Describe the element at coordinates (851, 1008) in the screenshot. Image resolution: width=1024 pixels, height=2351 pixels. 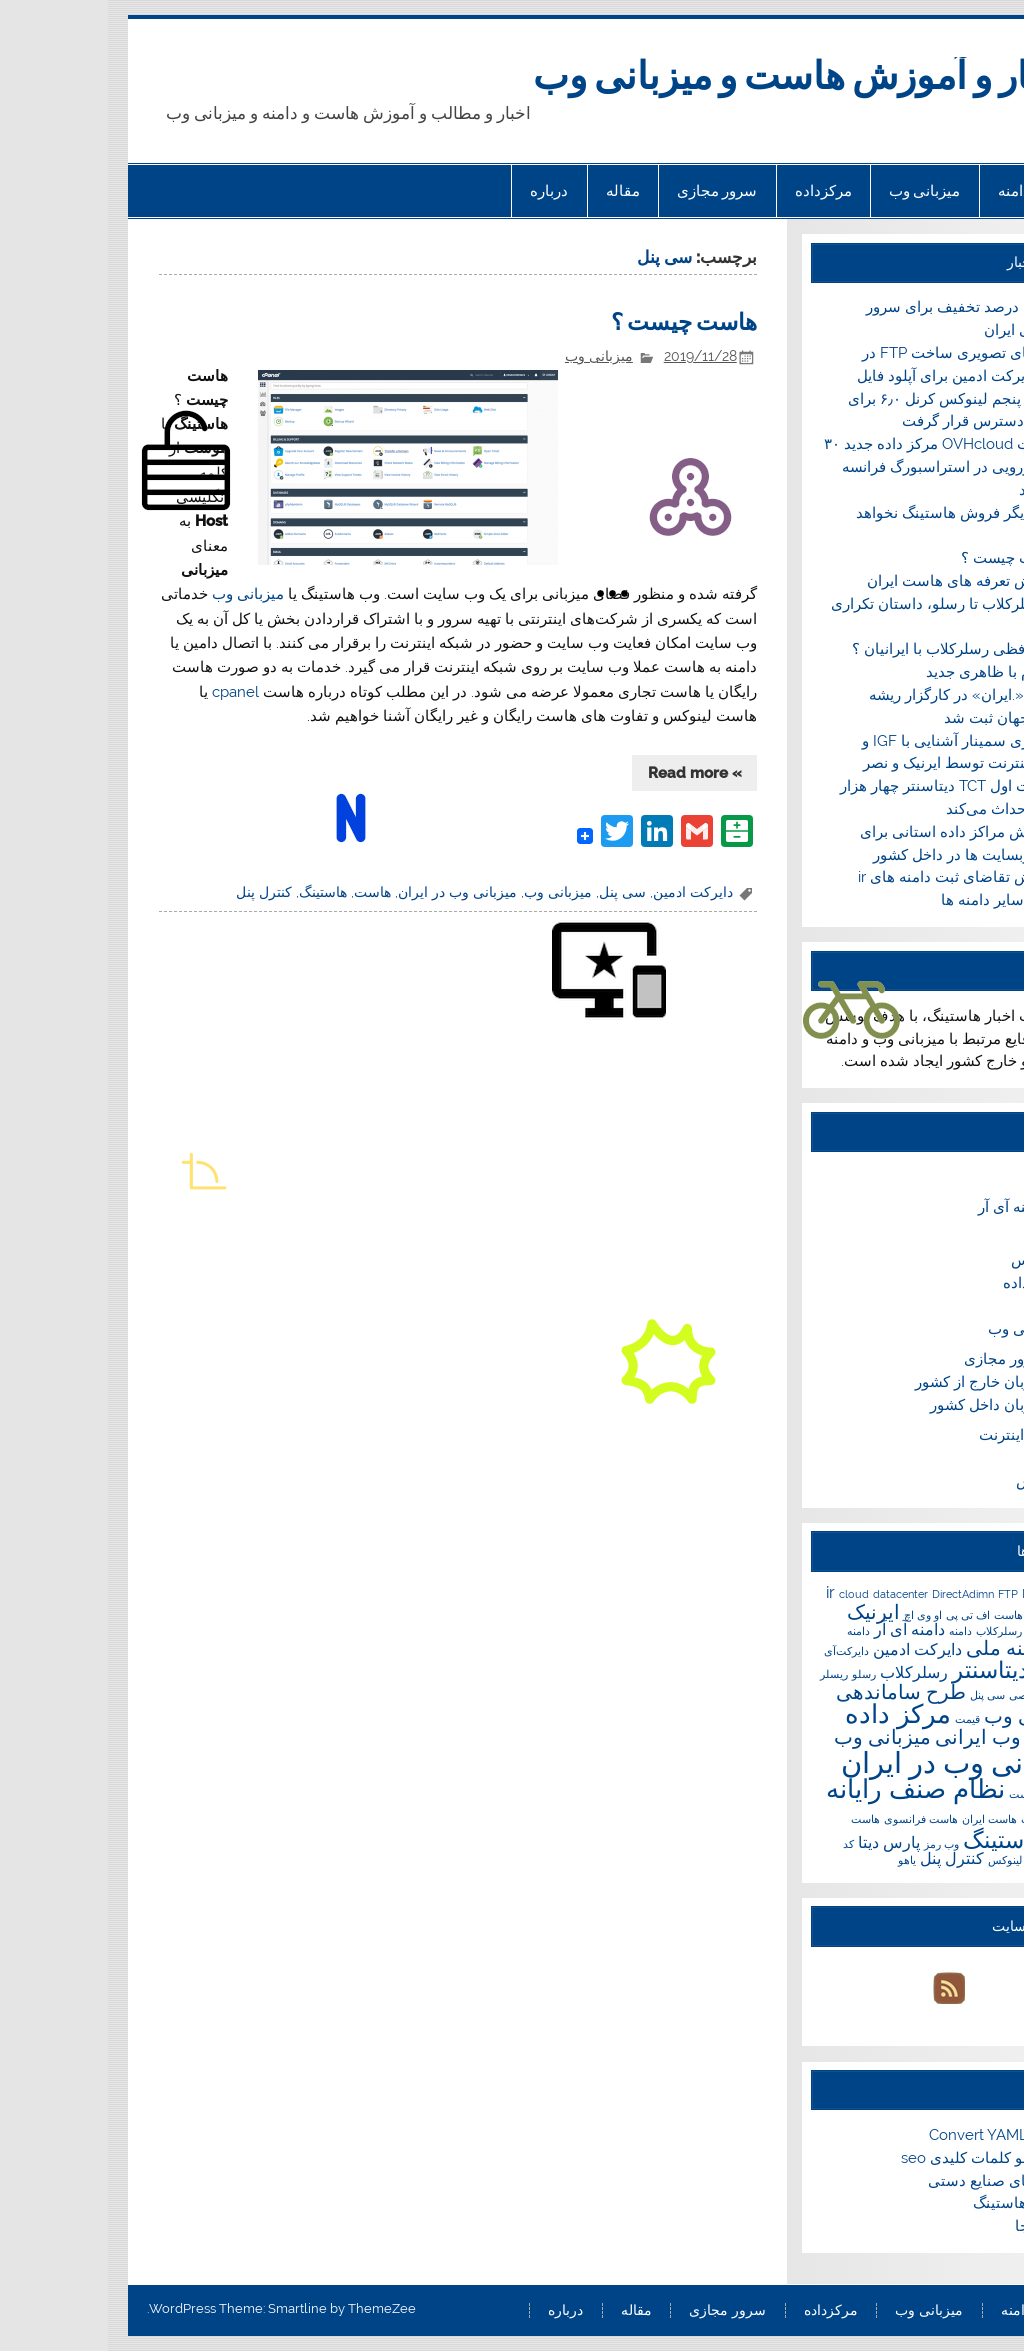
I see `select bicycle as transportation mode` at that location.